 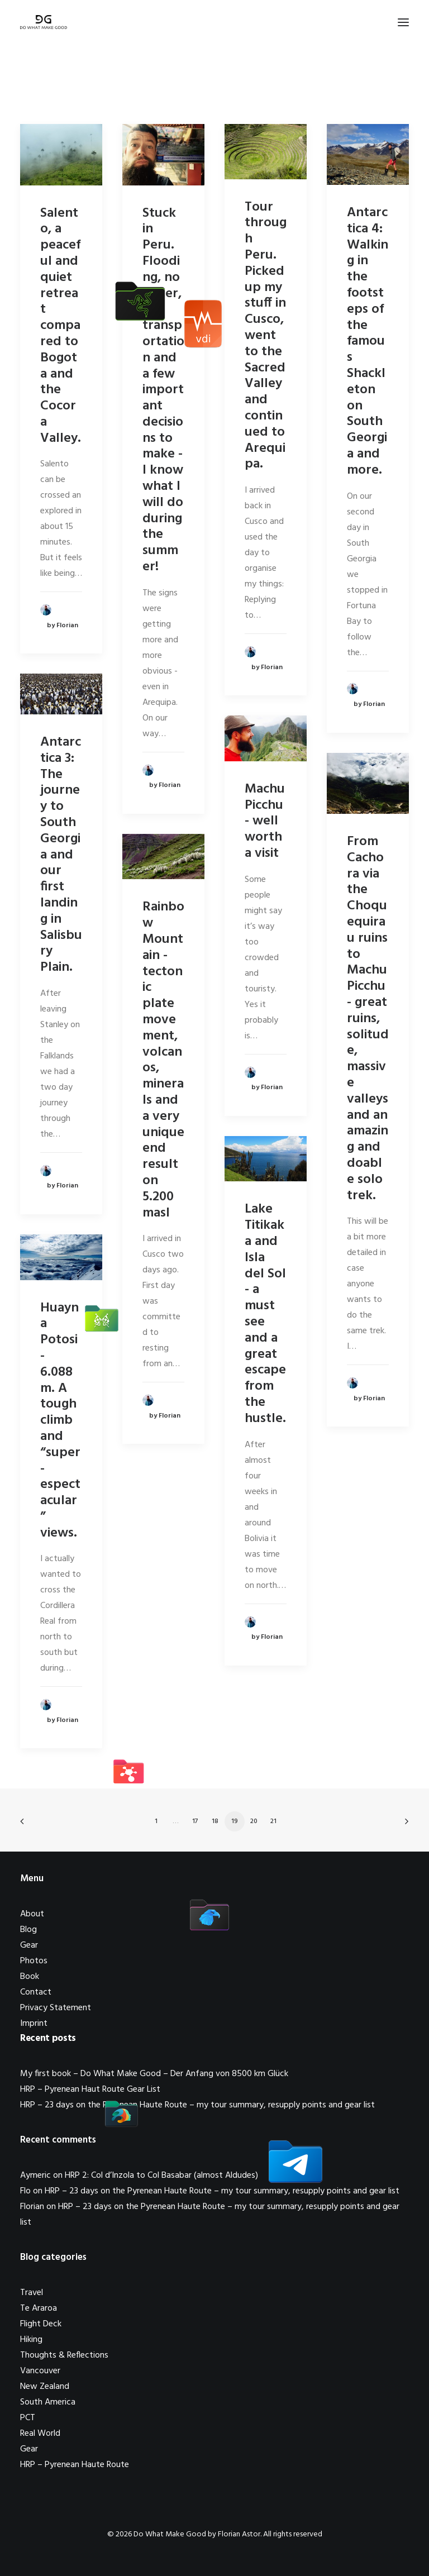 I want to click on open game jolt downloads folder, so click(x=102, y=1319).